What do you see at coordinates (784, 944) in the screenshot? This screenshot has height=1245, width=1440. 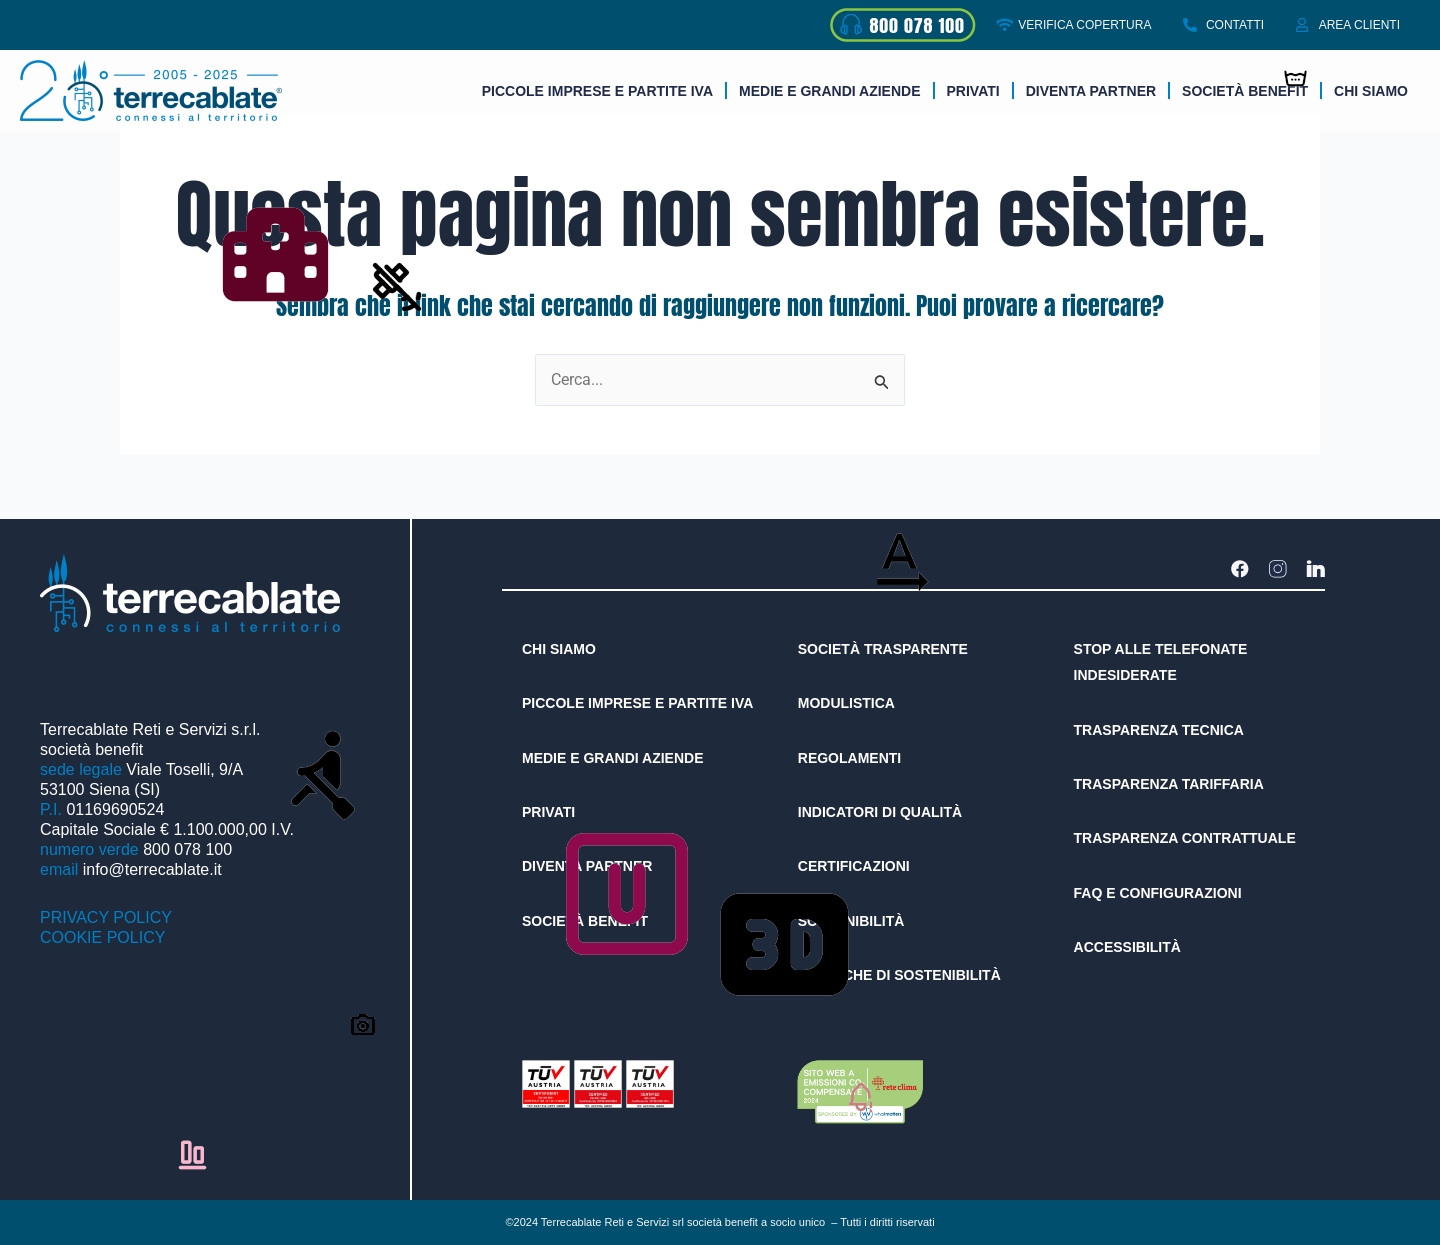 I see `indicates 3D content or viewing mode` at bounding box center [784, 944].